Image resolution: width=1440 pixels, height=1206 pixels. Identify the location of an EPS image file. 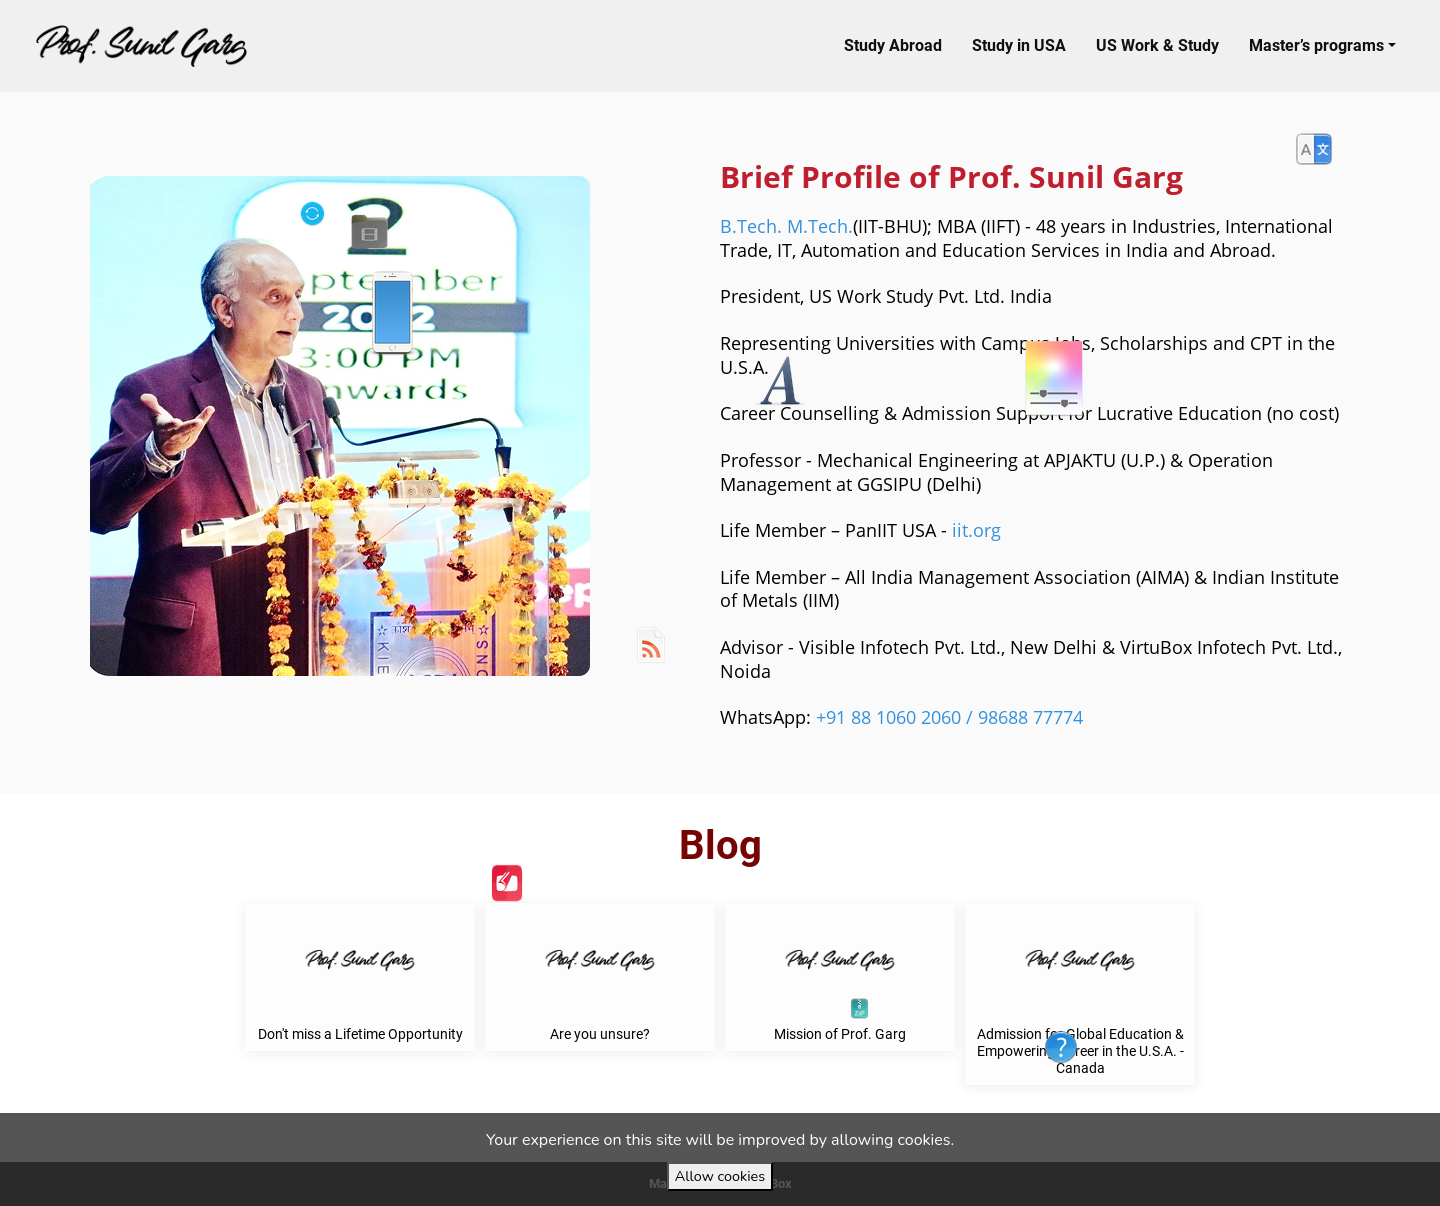
(507, 883).